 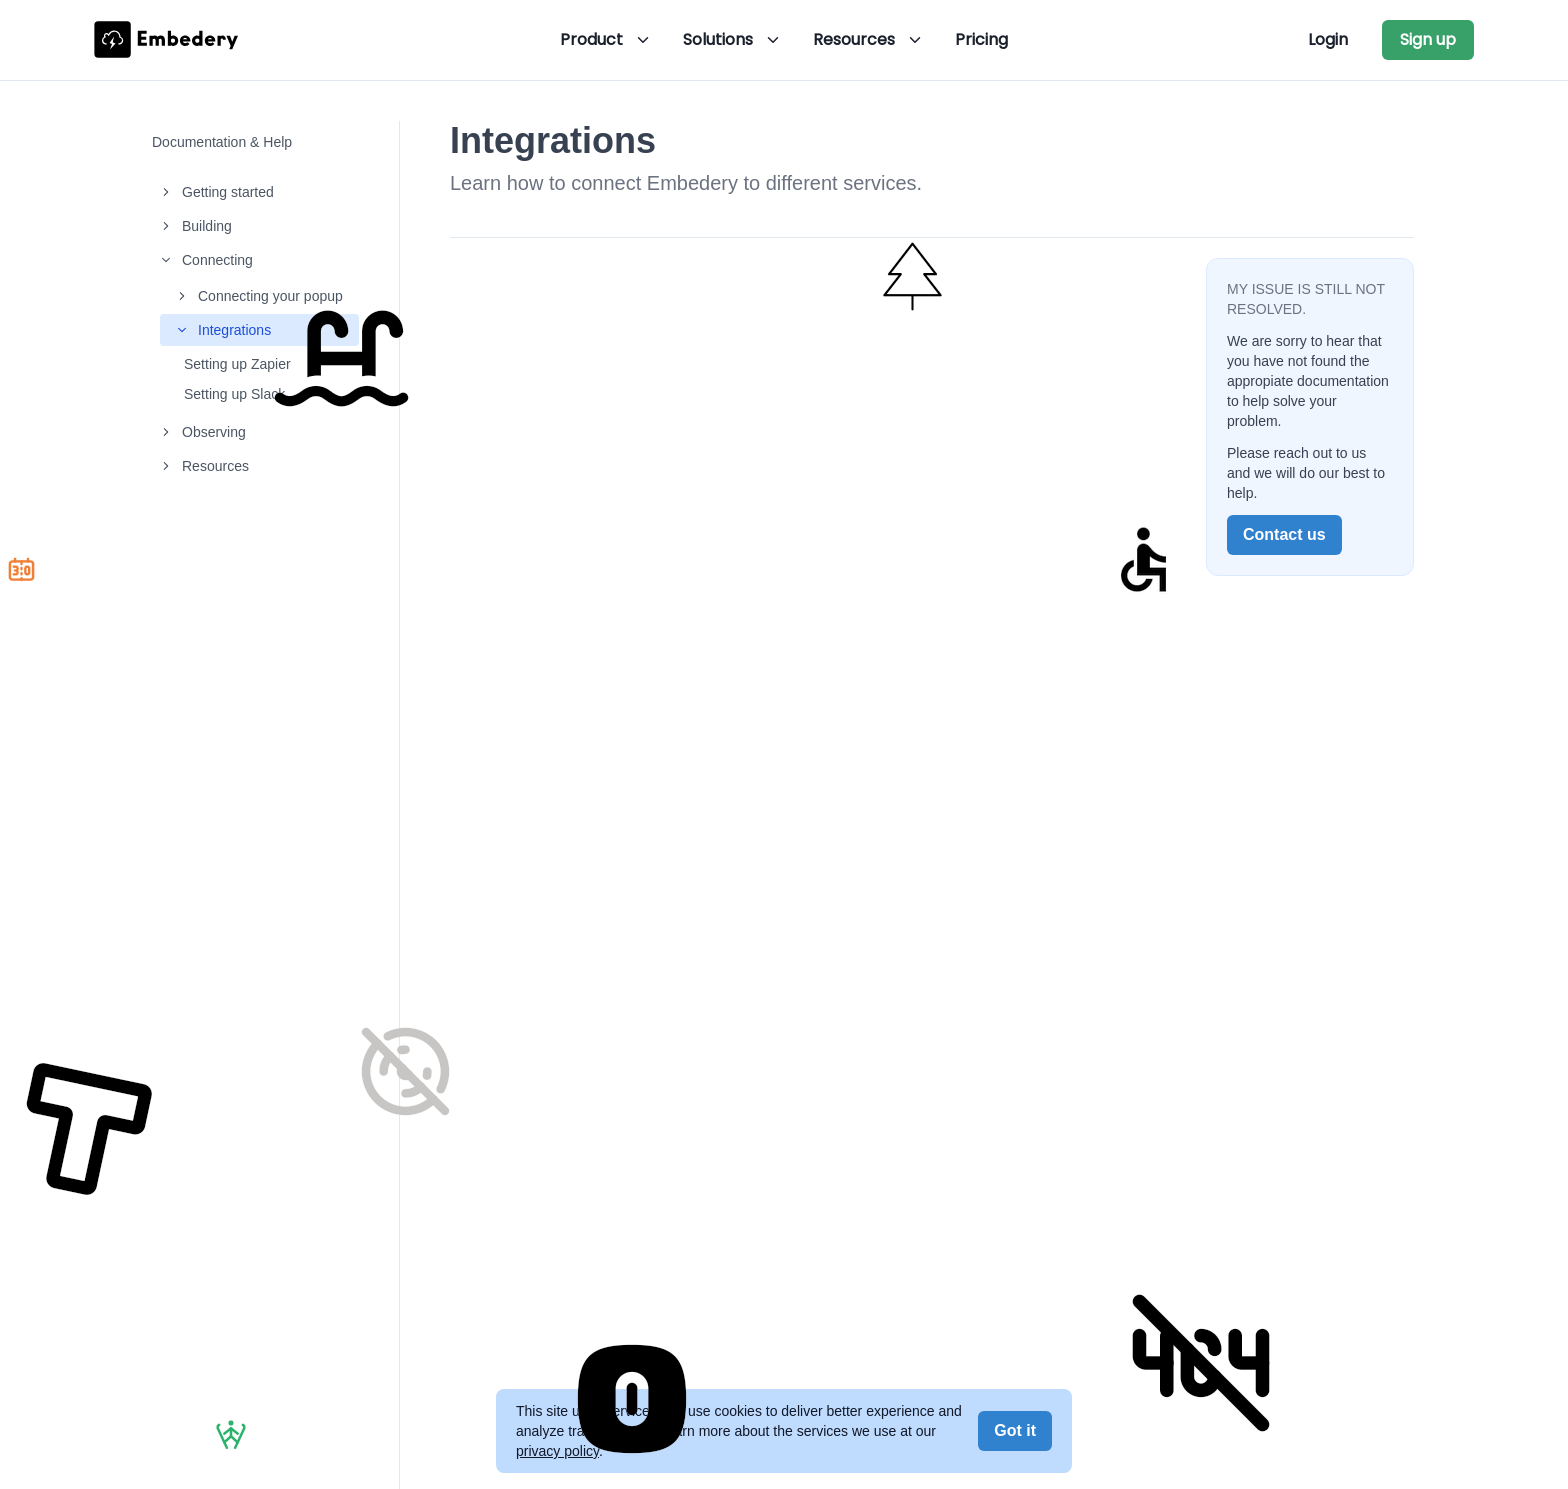 What do you see at coordinates (231, 1435) in the screenshot?
I see `access ski jumping sports content` at bounding box center [231, 1435].